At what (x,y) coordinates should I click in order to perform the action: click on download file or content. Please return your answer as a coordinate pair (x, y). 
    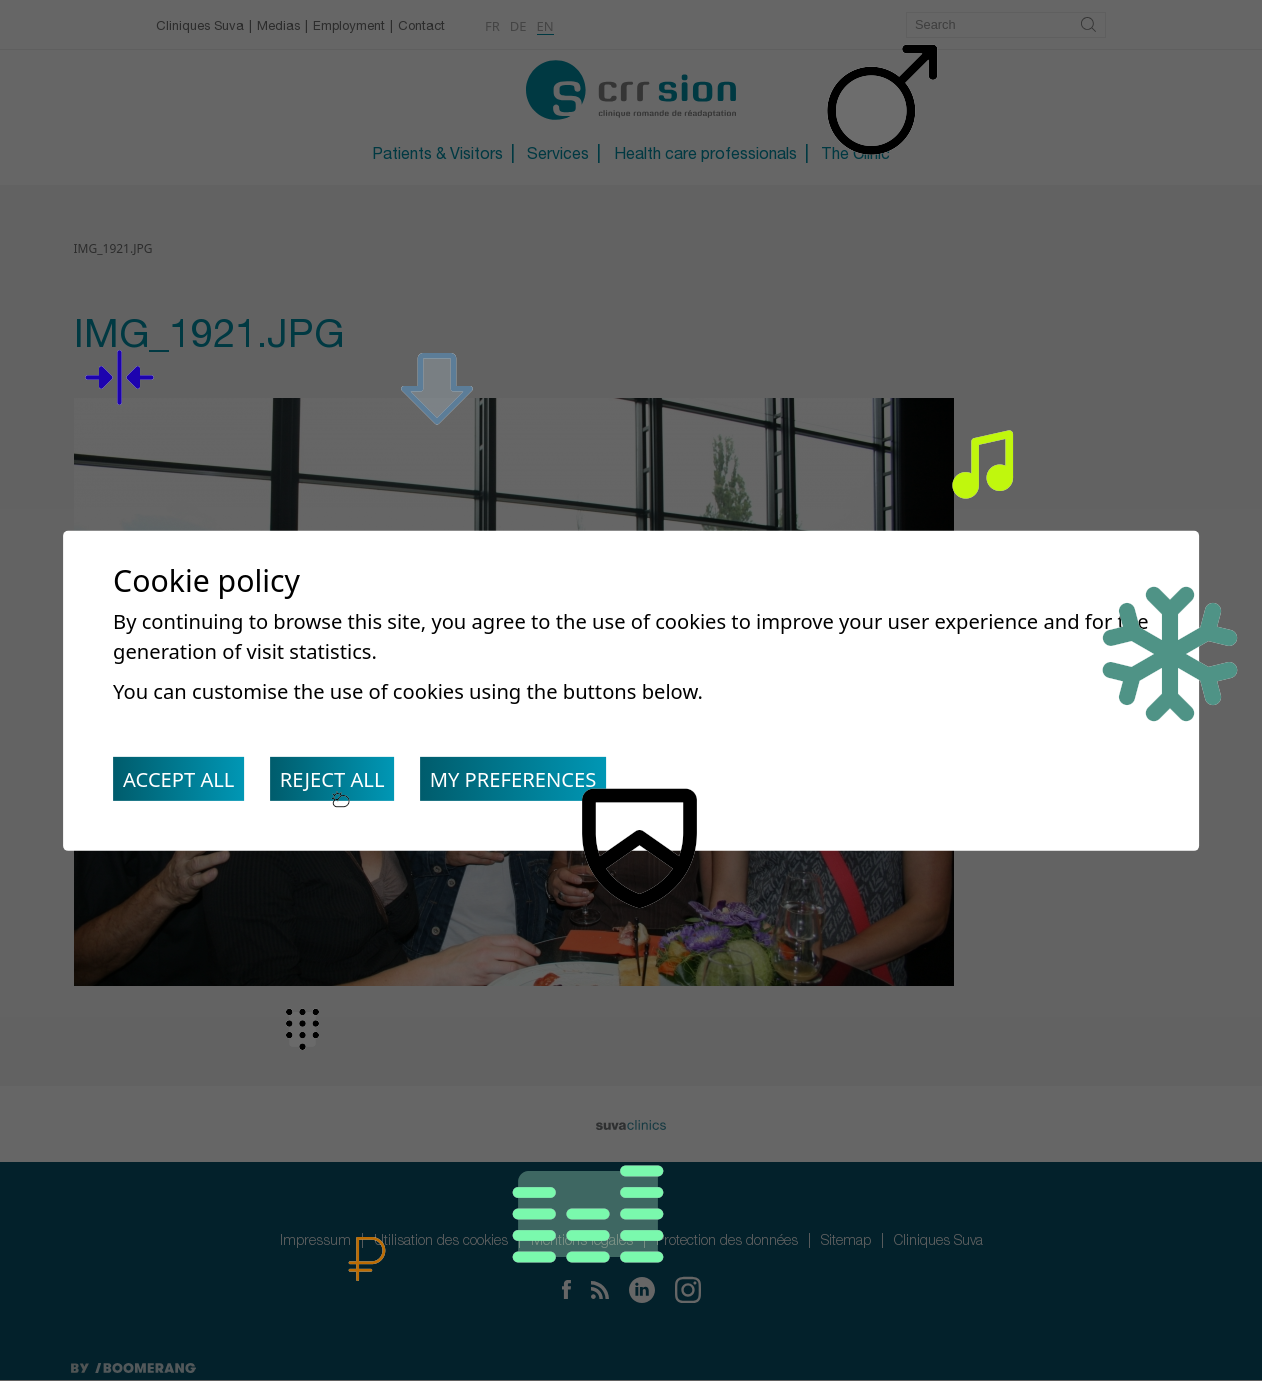
    Looking at the image, I should click on (437, 386).